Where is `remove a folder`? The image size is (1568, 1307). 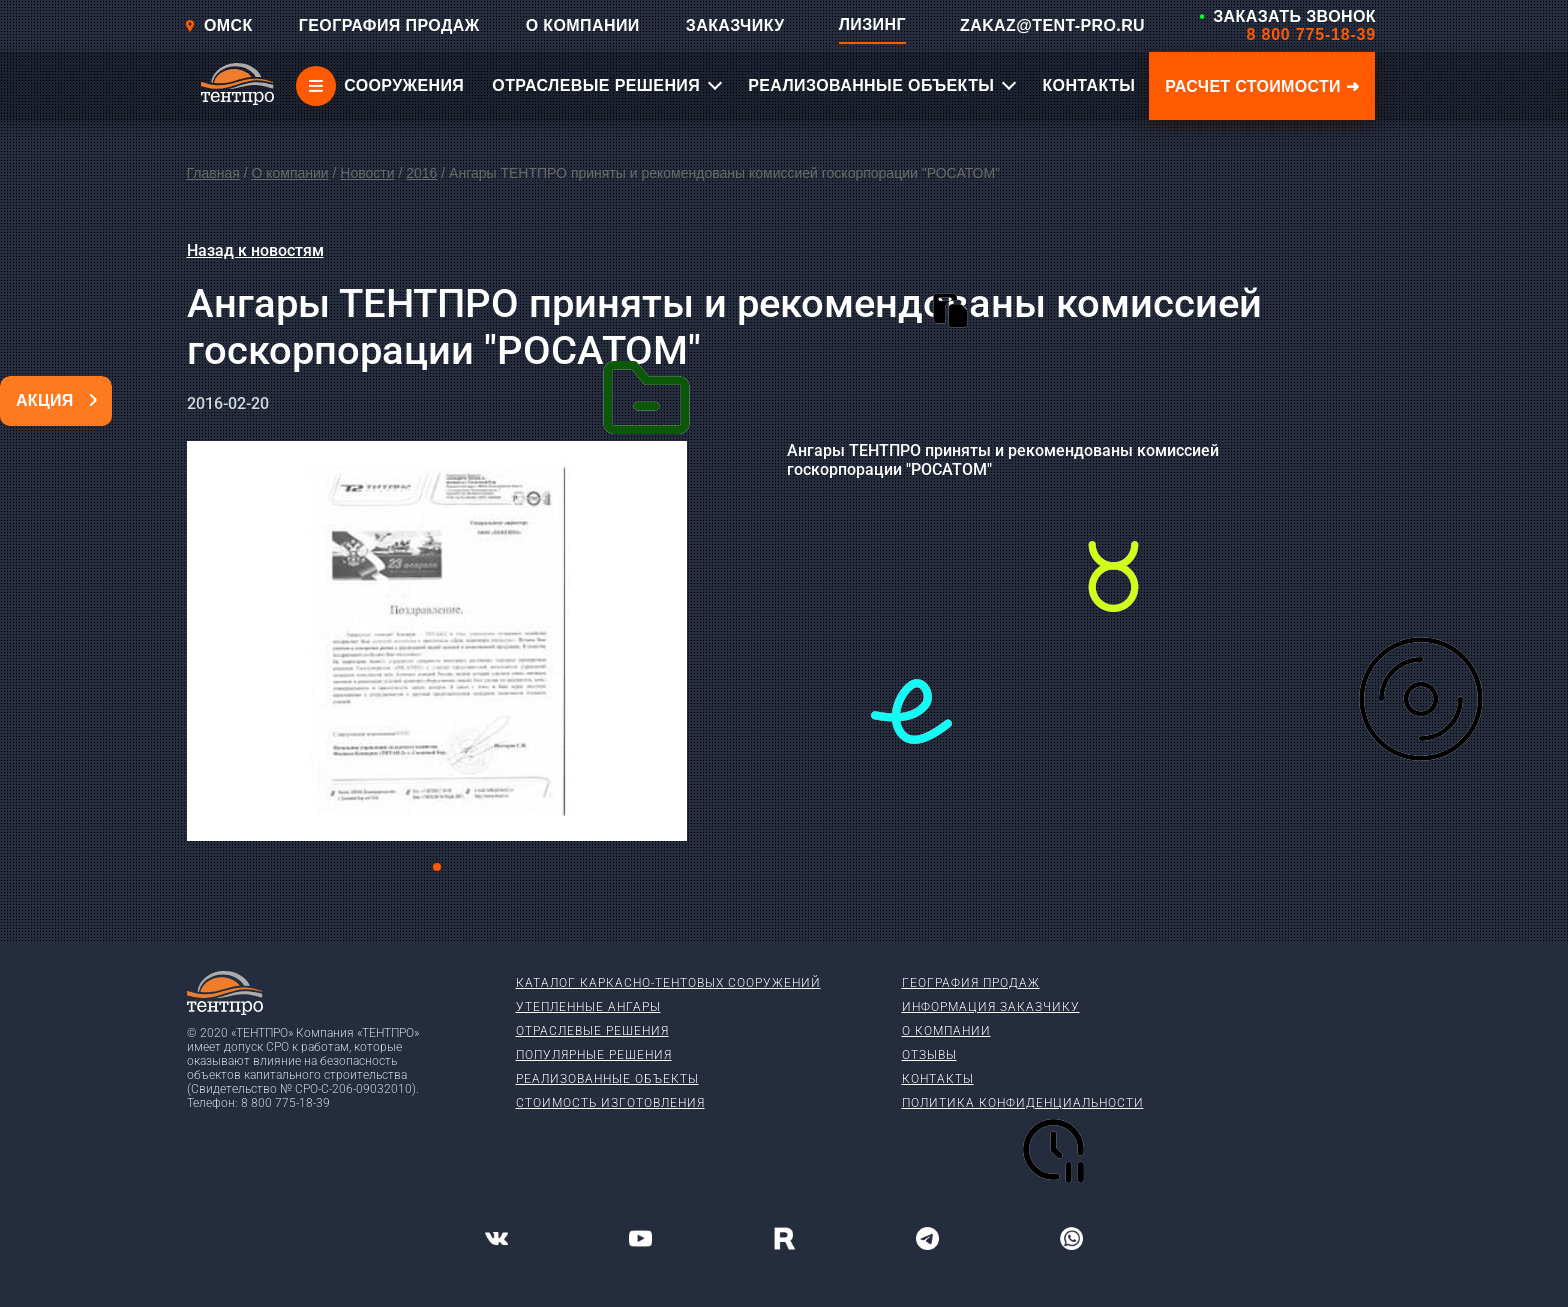 remove a folder is located at coordinates (646, 397).